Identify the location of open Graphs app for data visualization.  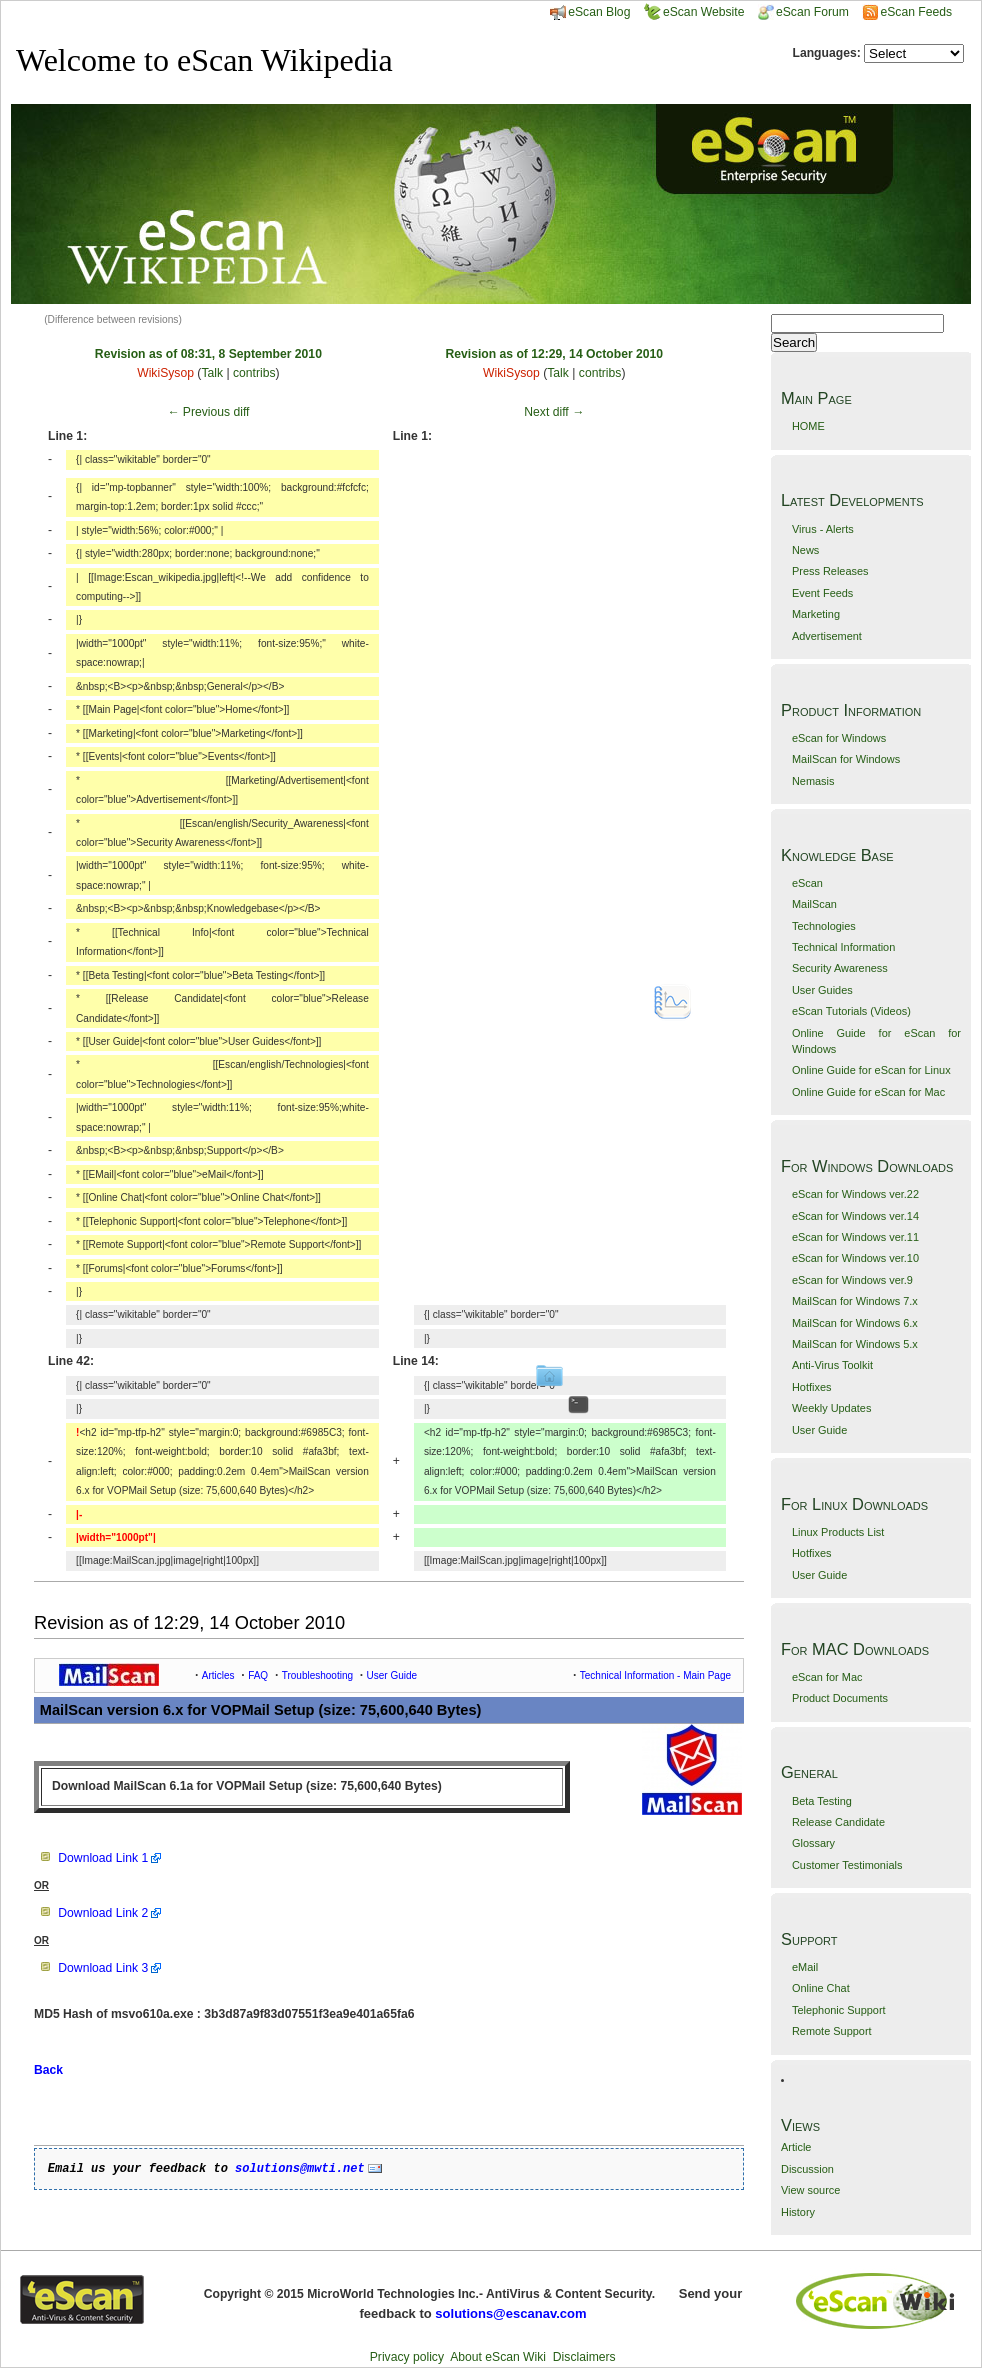
(673, 1001).